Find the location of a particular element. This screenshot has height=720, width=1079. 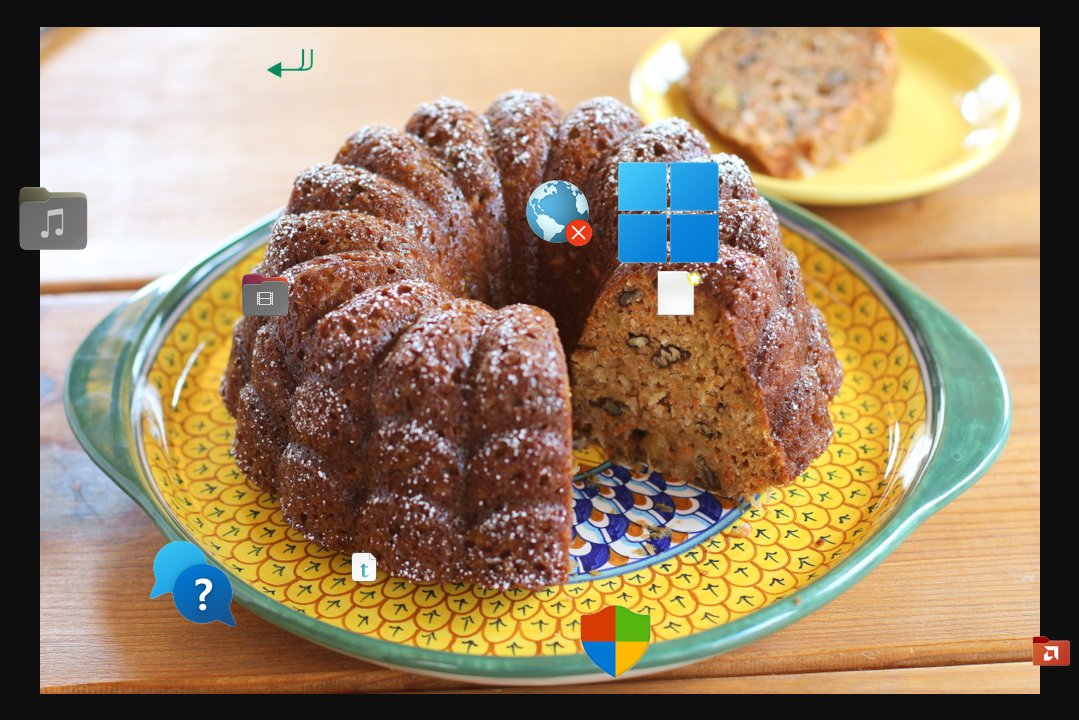

open help and support is located at coordinates (193, 584).